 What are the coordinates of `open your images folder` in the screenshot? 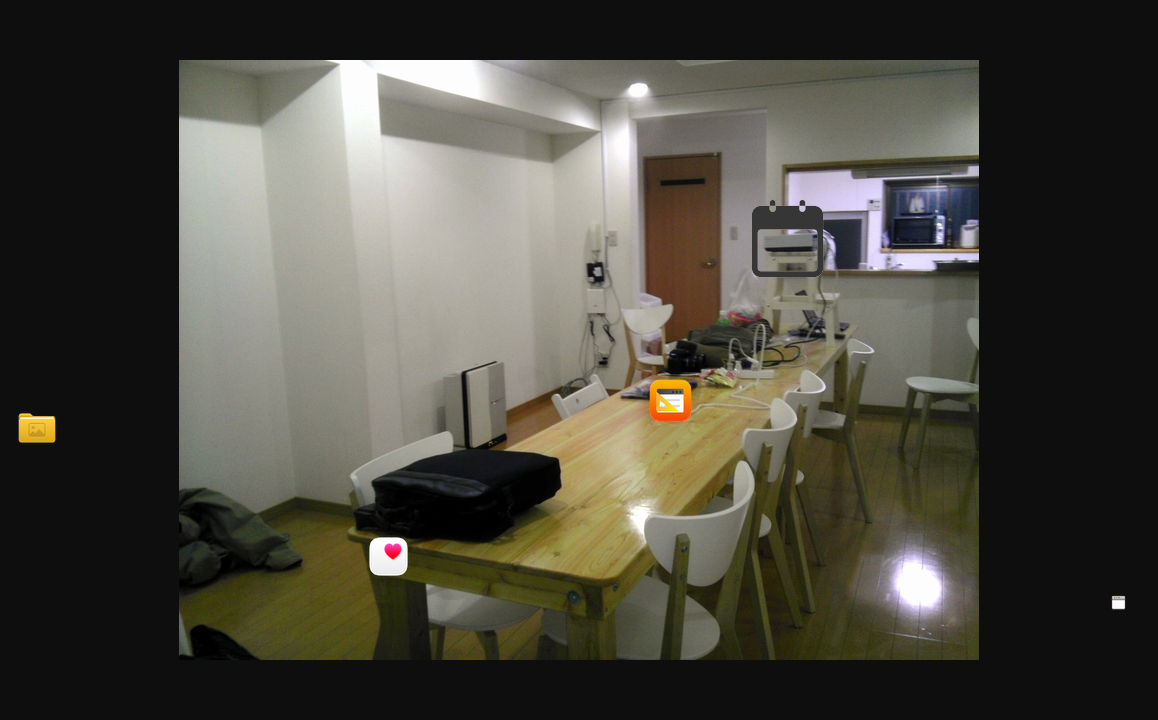 It's located at (37, 428).